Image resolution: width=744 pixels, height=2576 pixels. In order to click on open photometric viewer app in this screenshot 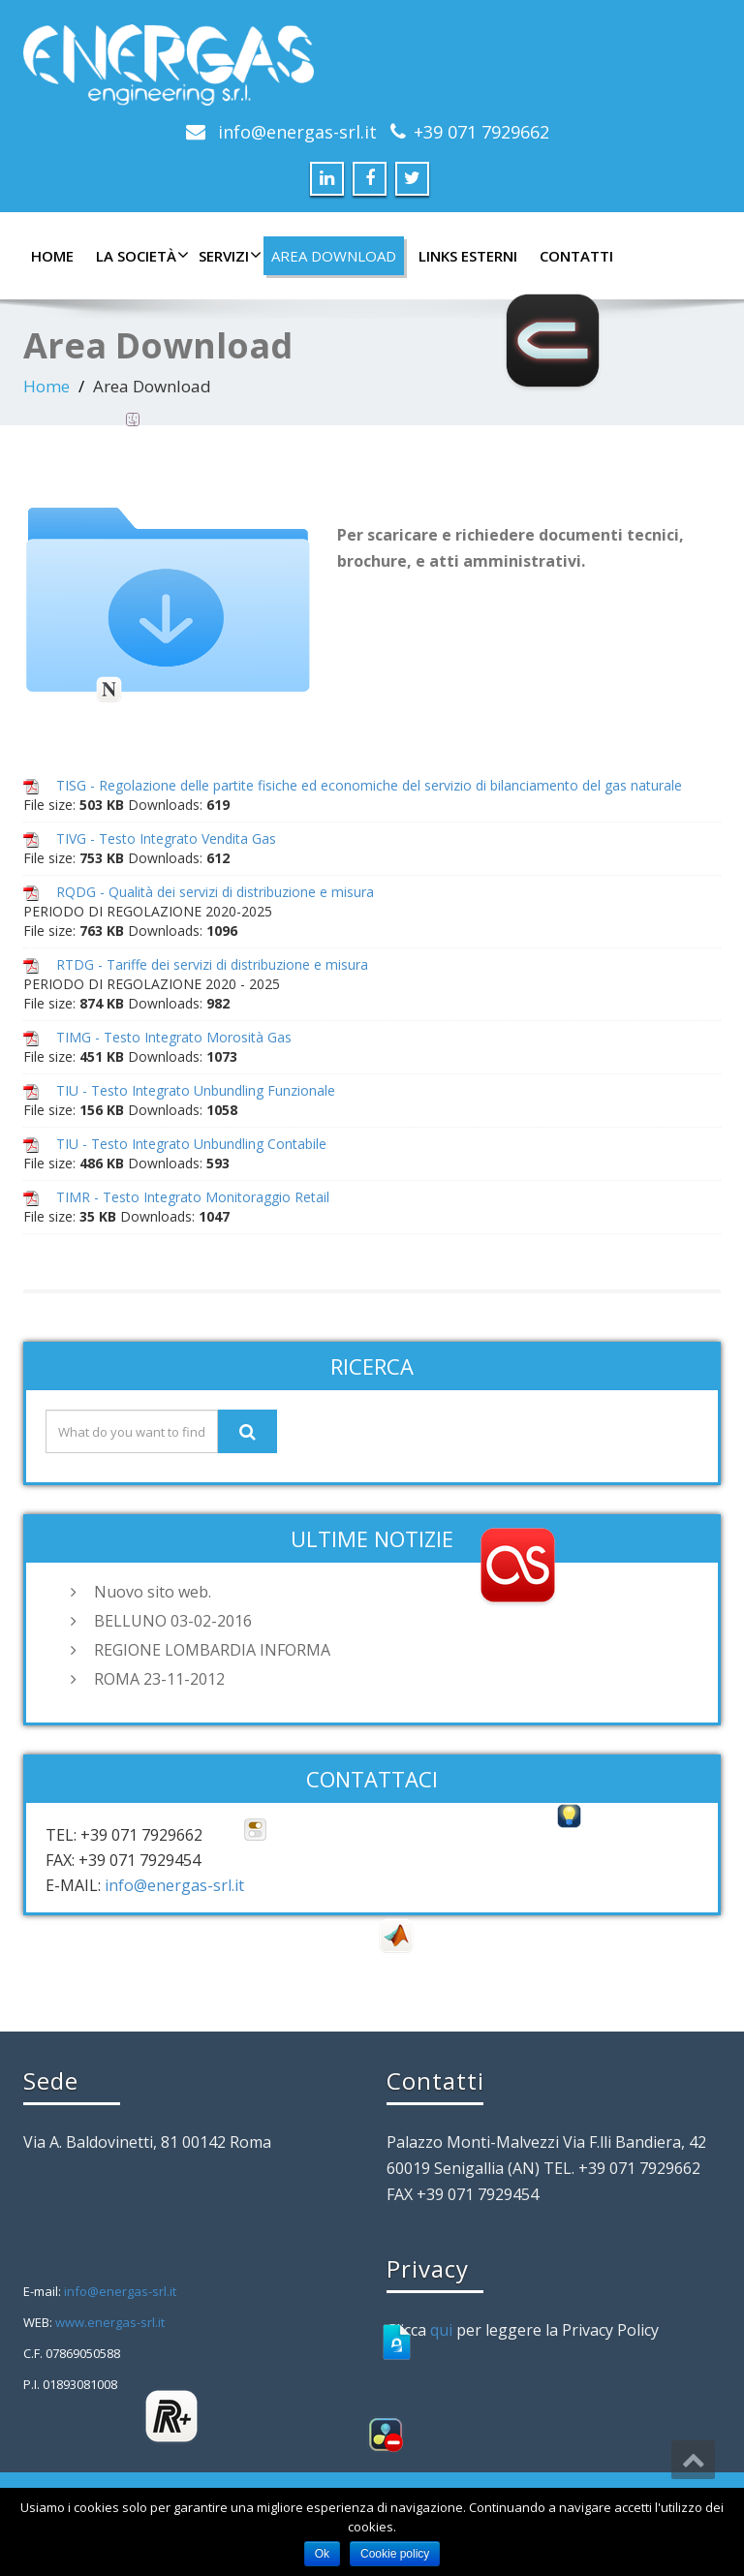, I will do `click(569, 1816)`.